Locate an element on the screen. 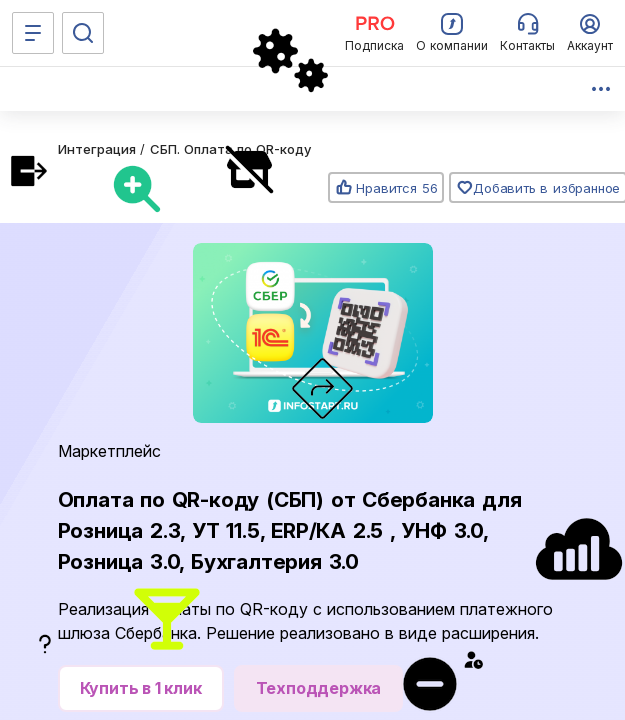 The height and width of the screenshot is (720, 625). zoom in on content is located at coordinates (137, 189).